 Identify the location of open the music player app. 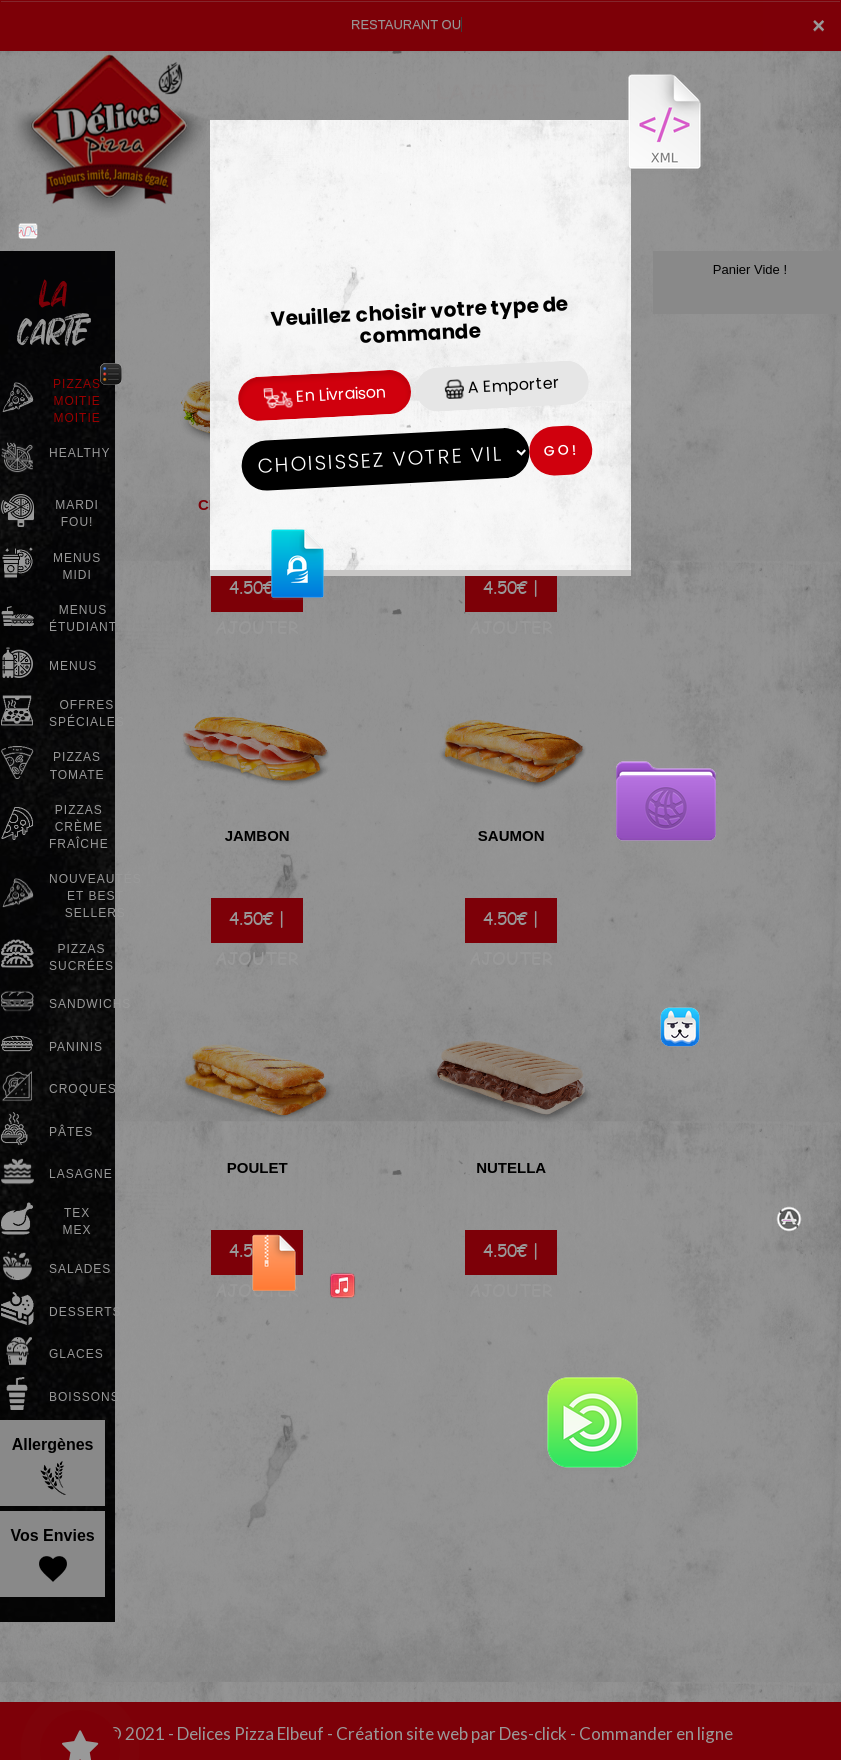
(342, 1285).